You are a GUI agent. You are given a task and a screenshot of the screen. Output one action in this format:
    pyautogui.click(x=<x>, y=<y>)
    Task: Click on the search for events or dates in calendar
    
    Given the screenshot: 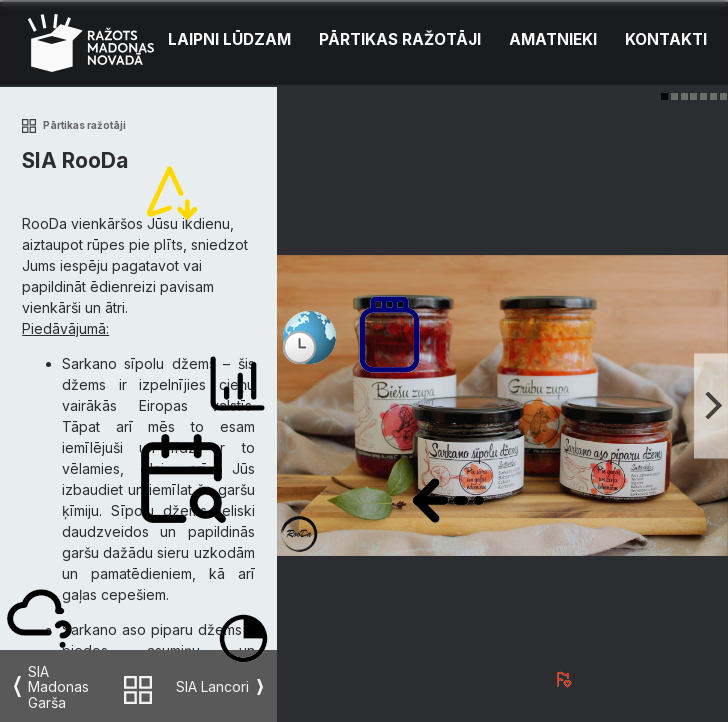 What is the action you would take?
    pyautogui.click(x=181, y=478)
    